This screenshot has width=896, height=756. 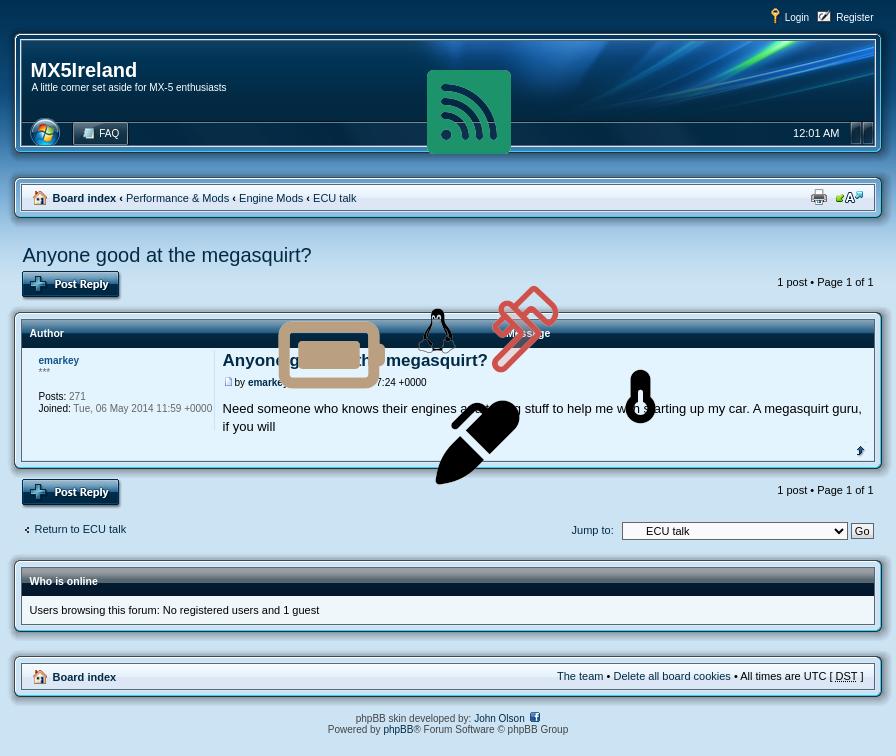 I want to click on indicates battery is fully charged, so click(x=329, y=355).